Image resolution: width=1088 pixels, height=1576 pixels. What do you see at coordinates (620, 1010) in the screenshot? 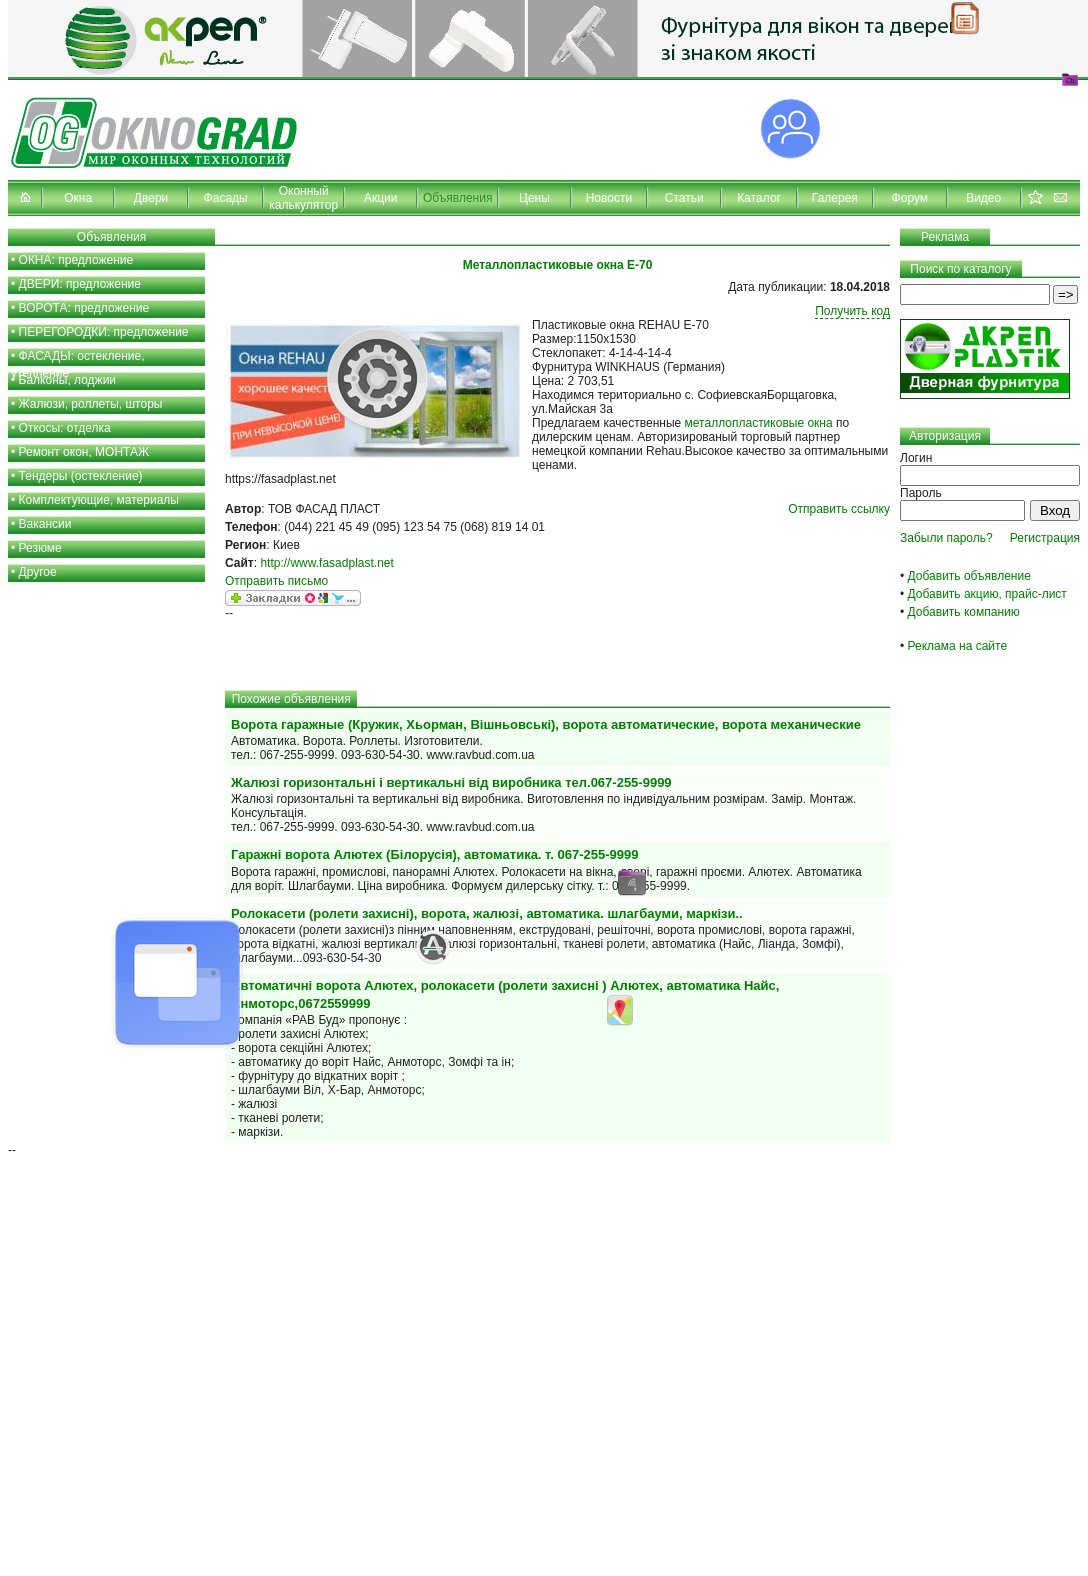
I see `open a google earth location file` at bounding box center [620, 1010].